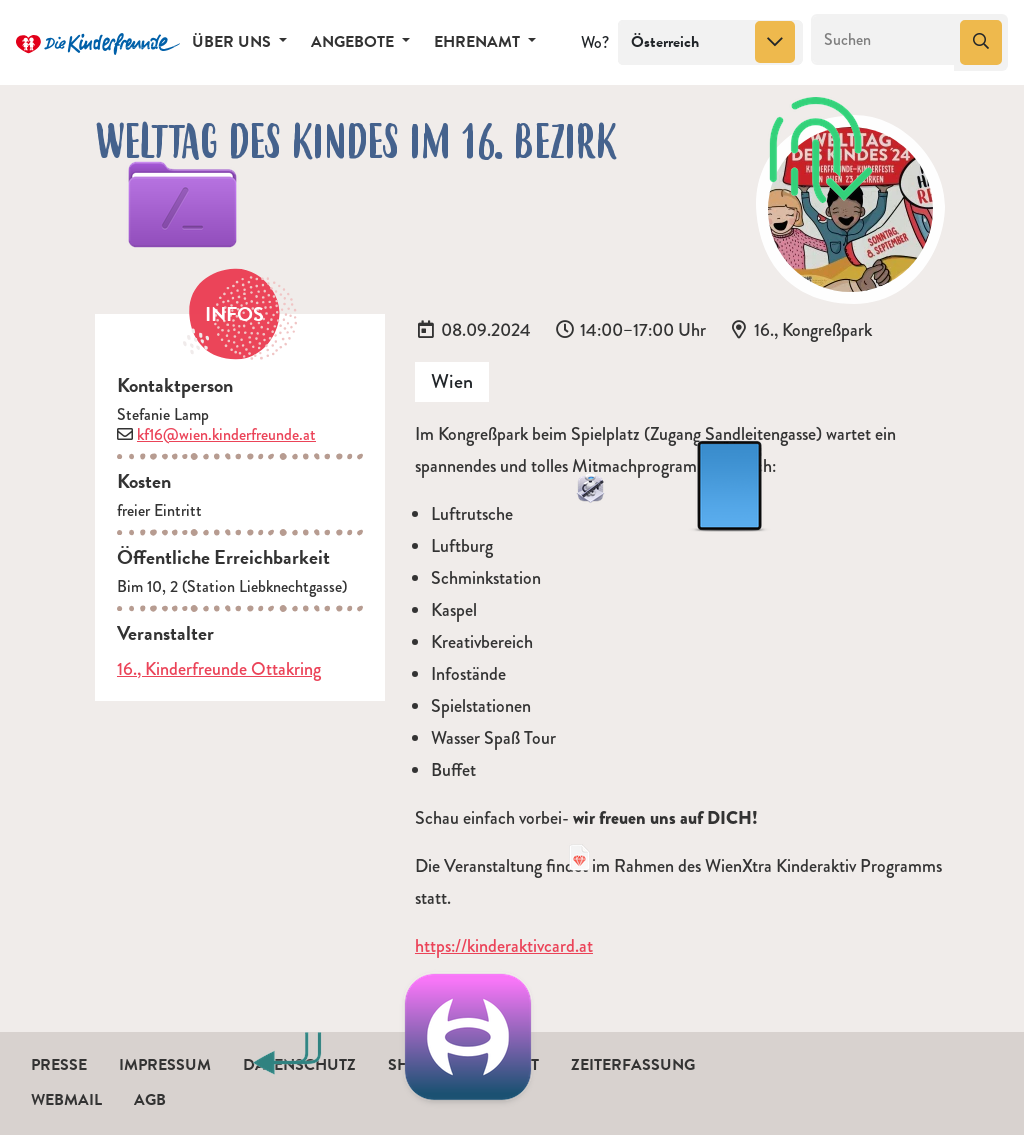 The height and width of the screenshot is (1135, 1024). What do you see at coordinates (468, 1037) in the screenshot?
I see `open HyperPlay gaming launcher` at bounding box center [468, 1037].